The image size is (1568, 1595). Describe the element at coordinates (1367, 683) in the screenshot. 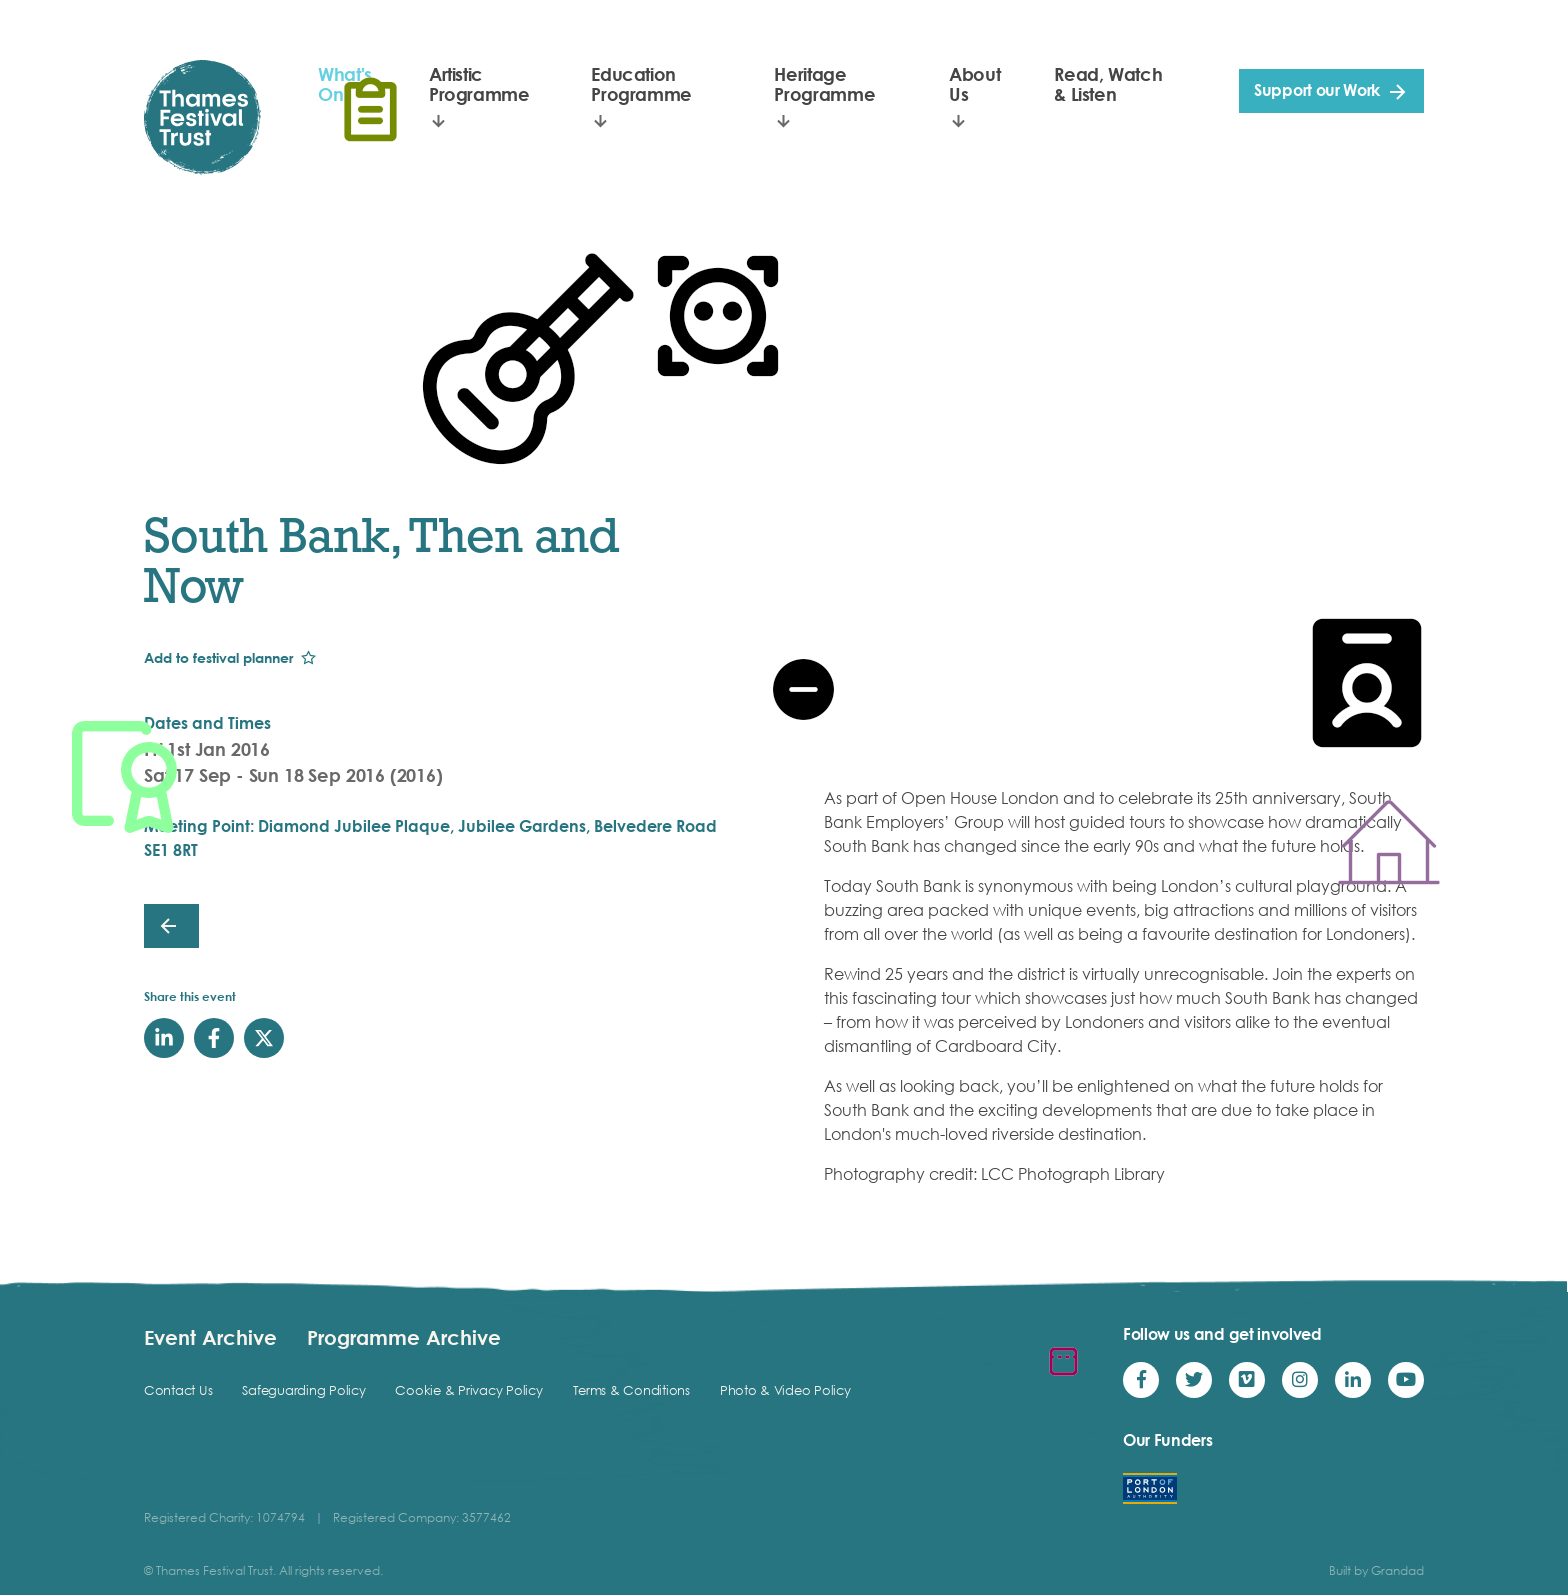

I see `view your identification or profile badge` at that location.